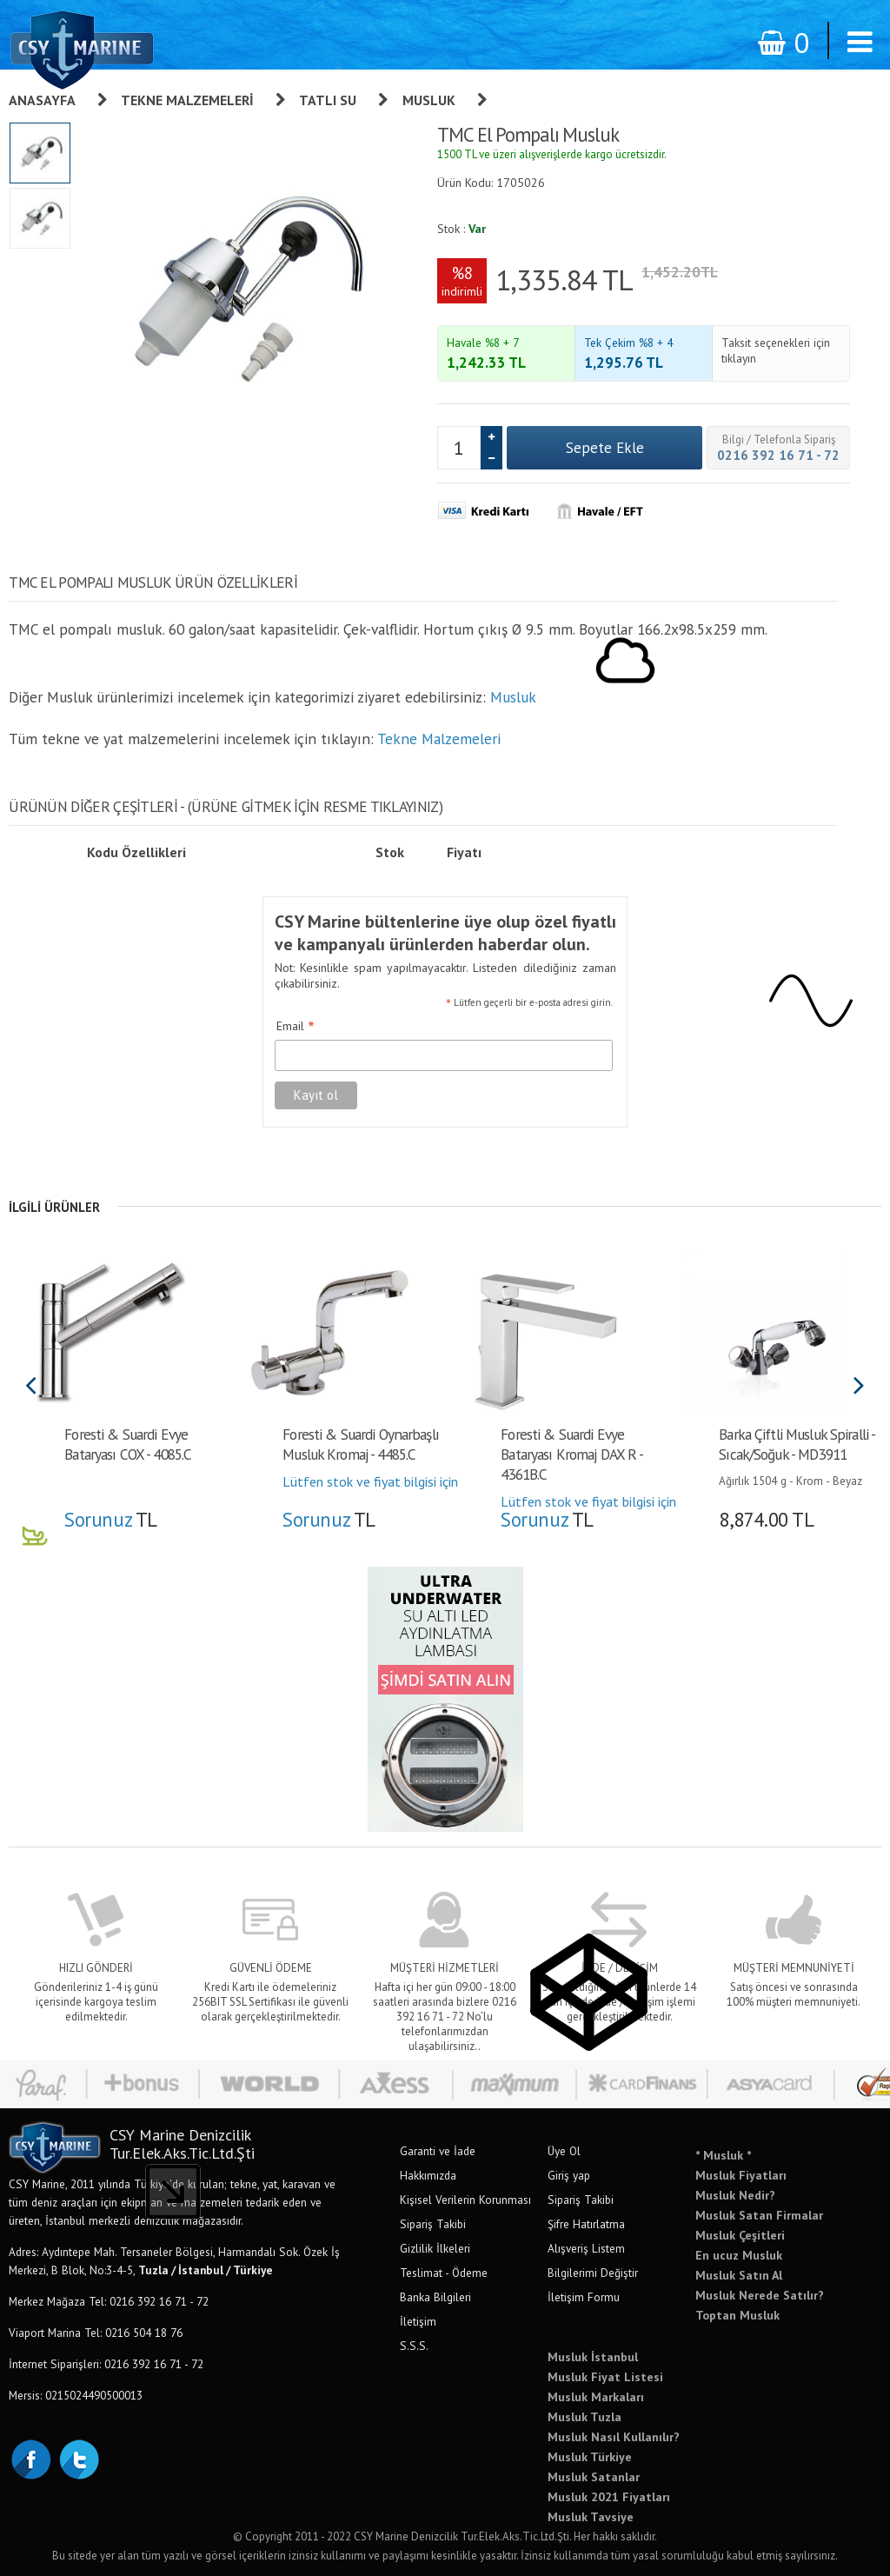 This screenshot has width=890, height=2576. Describe the element at coordinates (588, 1992) in the screenshot. I see `open CodePen` at that location.